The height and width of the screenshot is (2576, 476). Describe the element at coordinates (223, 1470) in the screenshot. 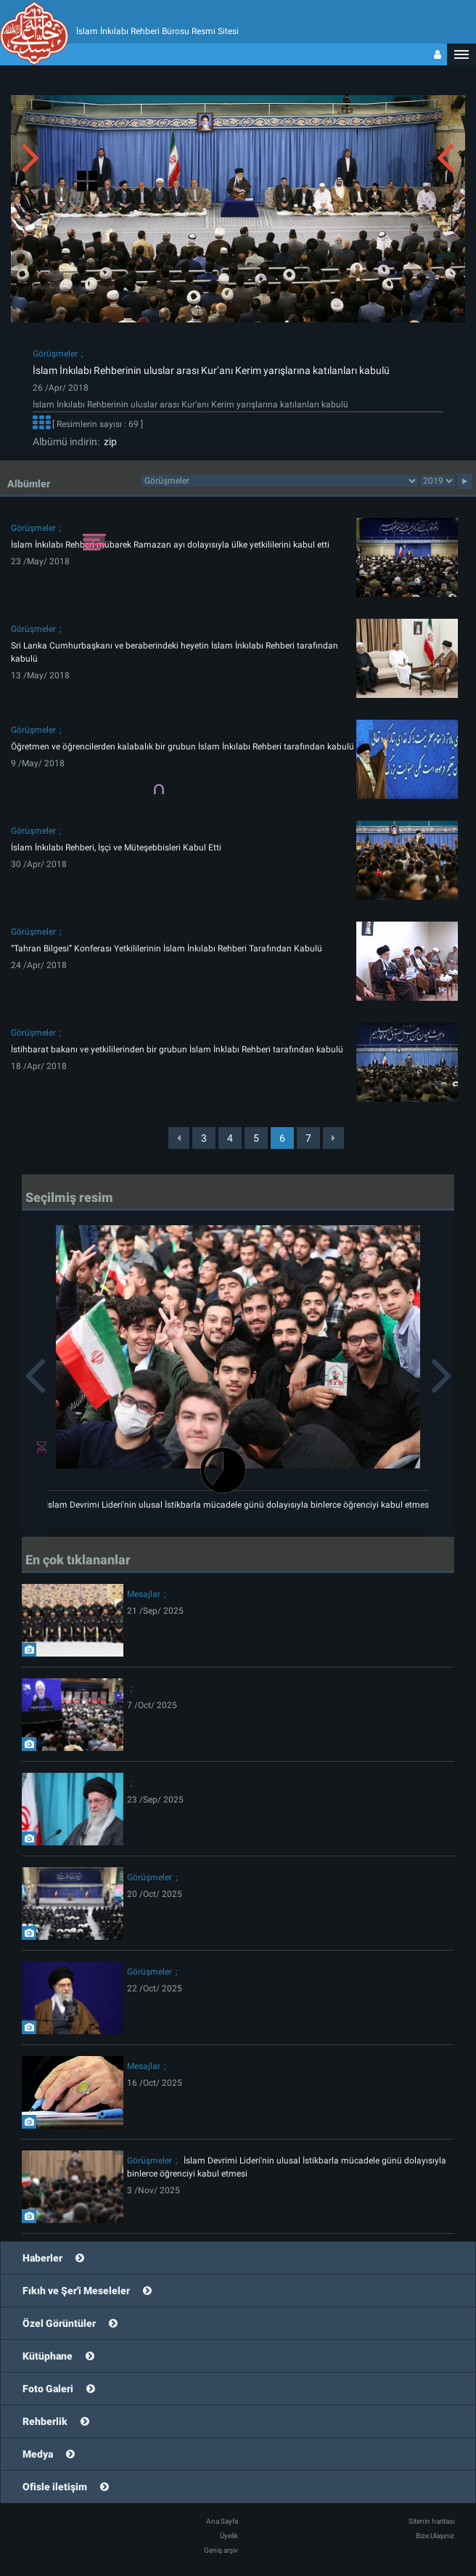

I see `indicates 60% progress or completion` at that location.